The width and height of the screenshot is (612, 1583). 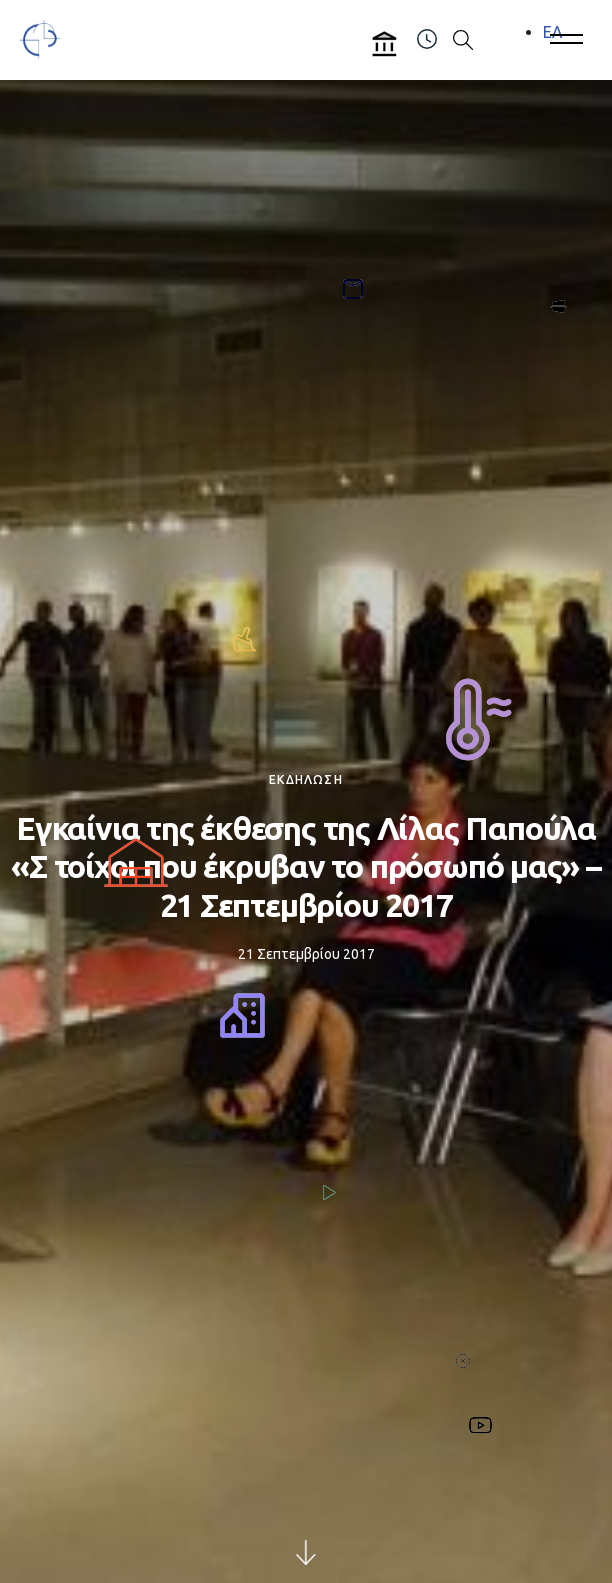 I want to click on indicates high temperature or heat warning, so click(x=470, y=719).